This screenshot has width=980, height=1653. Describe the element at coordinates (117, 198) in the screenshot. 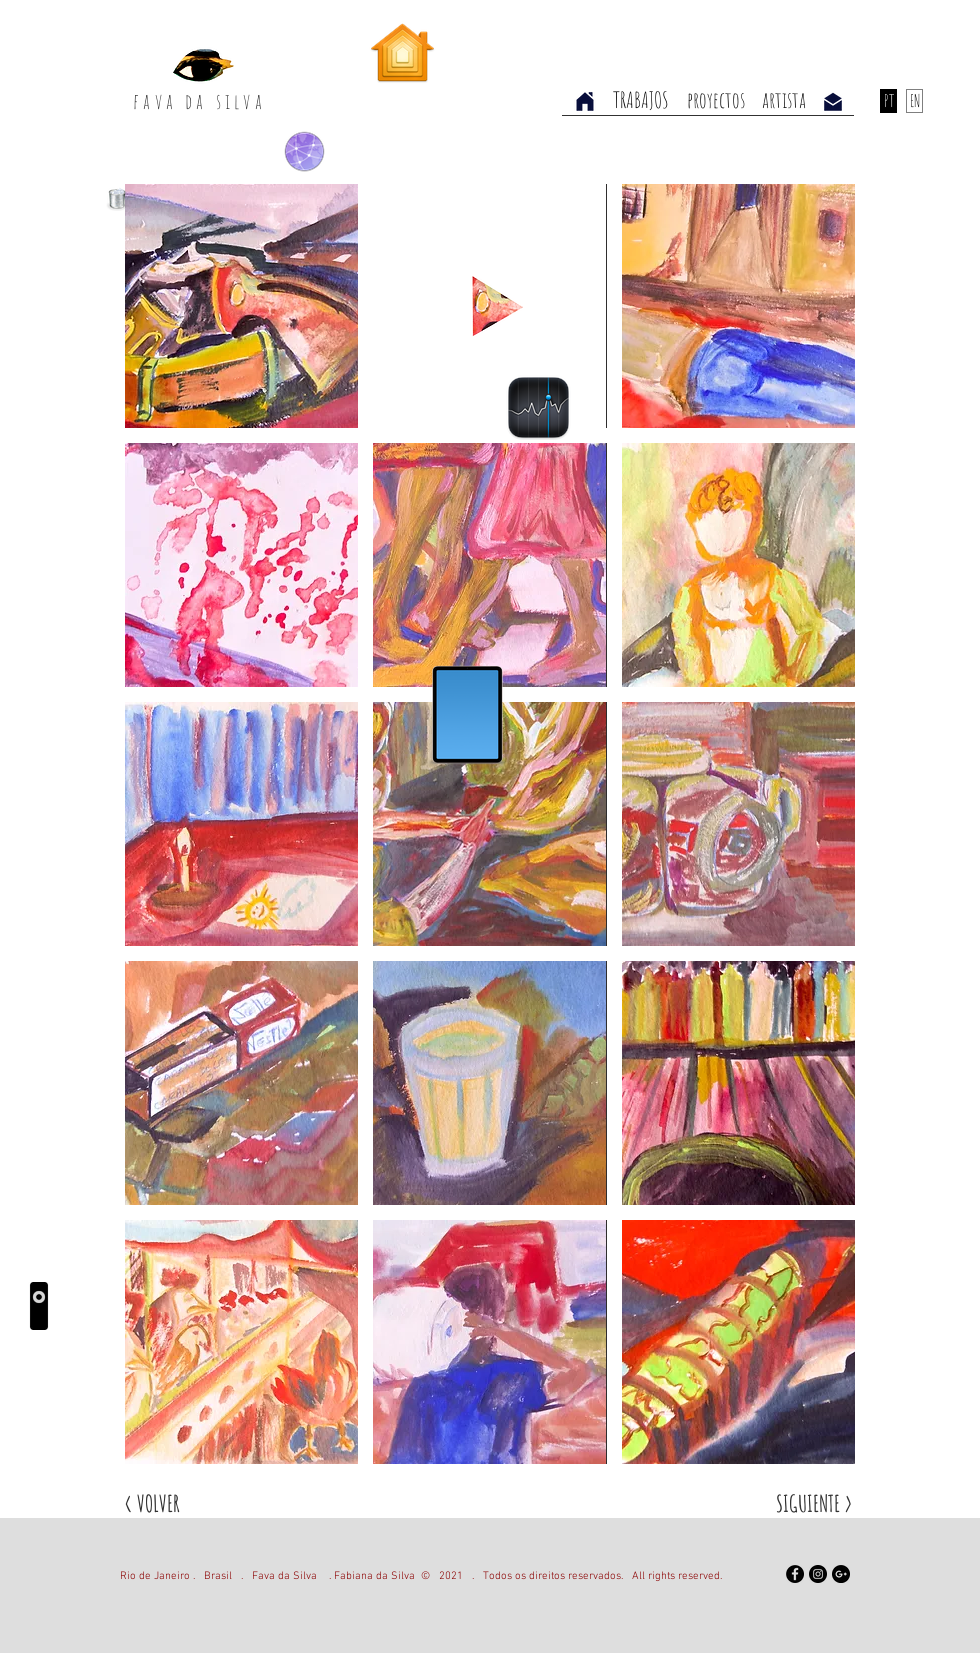

I see `view items in your trash folder` at that location.